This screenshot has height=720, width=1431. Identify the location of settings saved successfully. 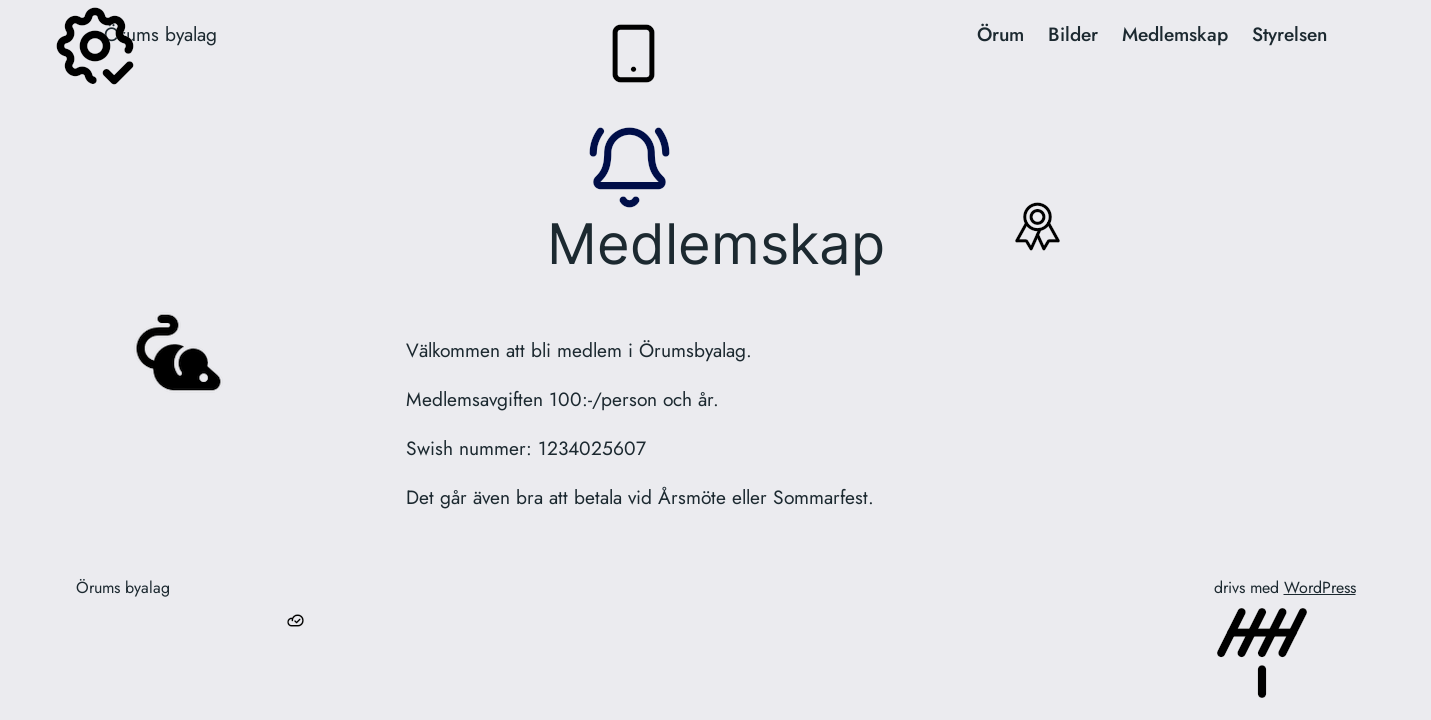
(95, 46).